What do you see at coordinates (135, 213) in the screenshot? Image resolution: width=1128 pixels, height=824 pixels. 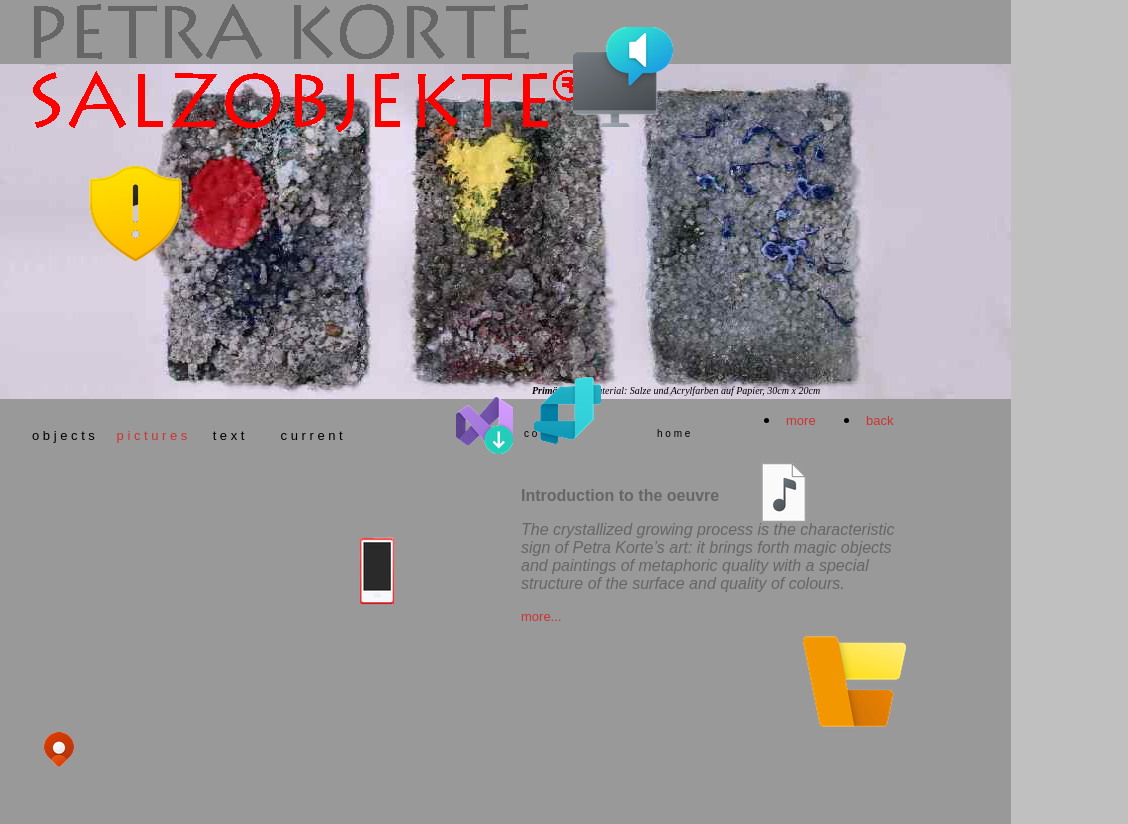 I see `indicates a security warning or alert` at bounding box center [135, 213].